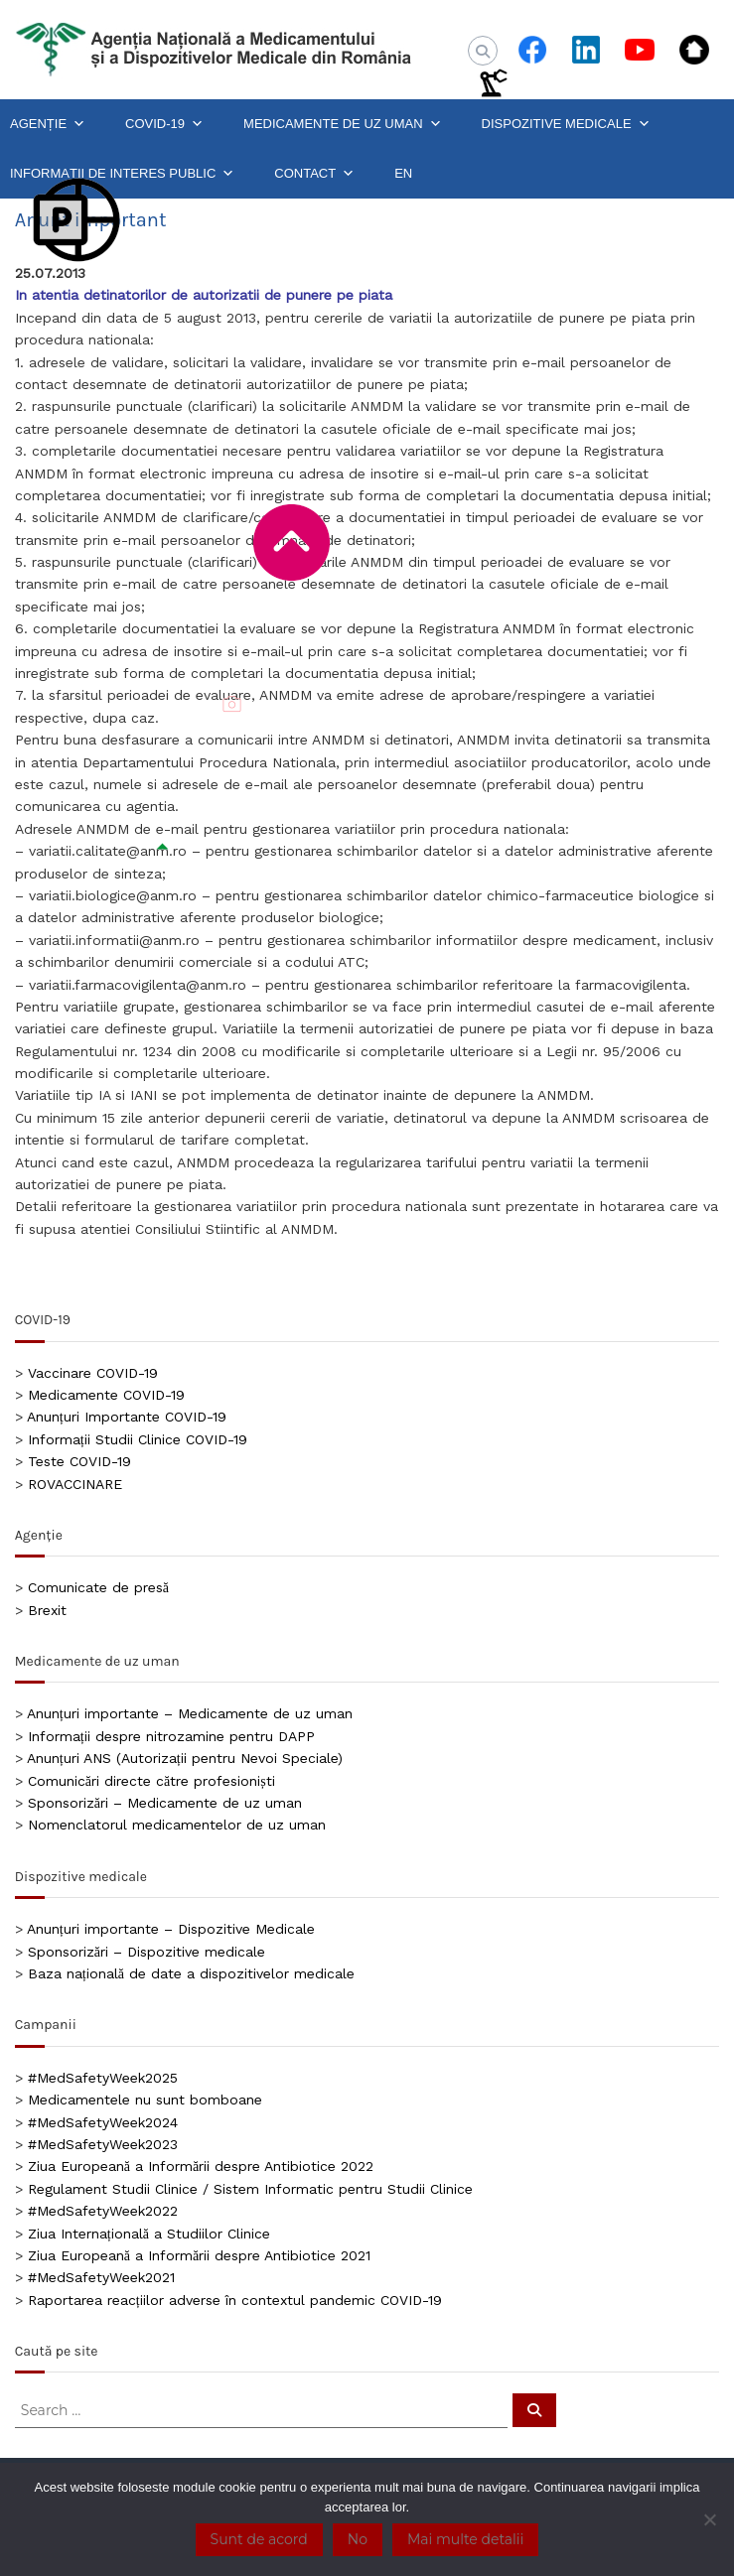 The height and width of the screenshot is (2576, 734). Describe the element at coordinates (74, 219) in the screenshot. I see `open Microsoft PowerPoint` at that location.